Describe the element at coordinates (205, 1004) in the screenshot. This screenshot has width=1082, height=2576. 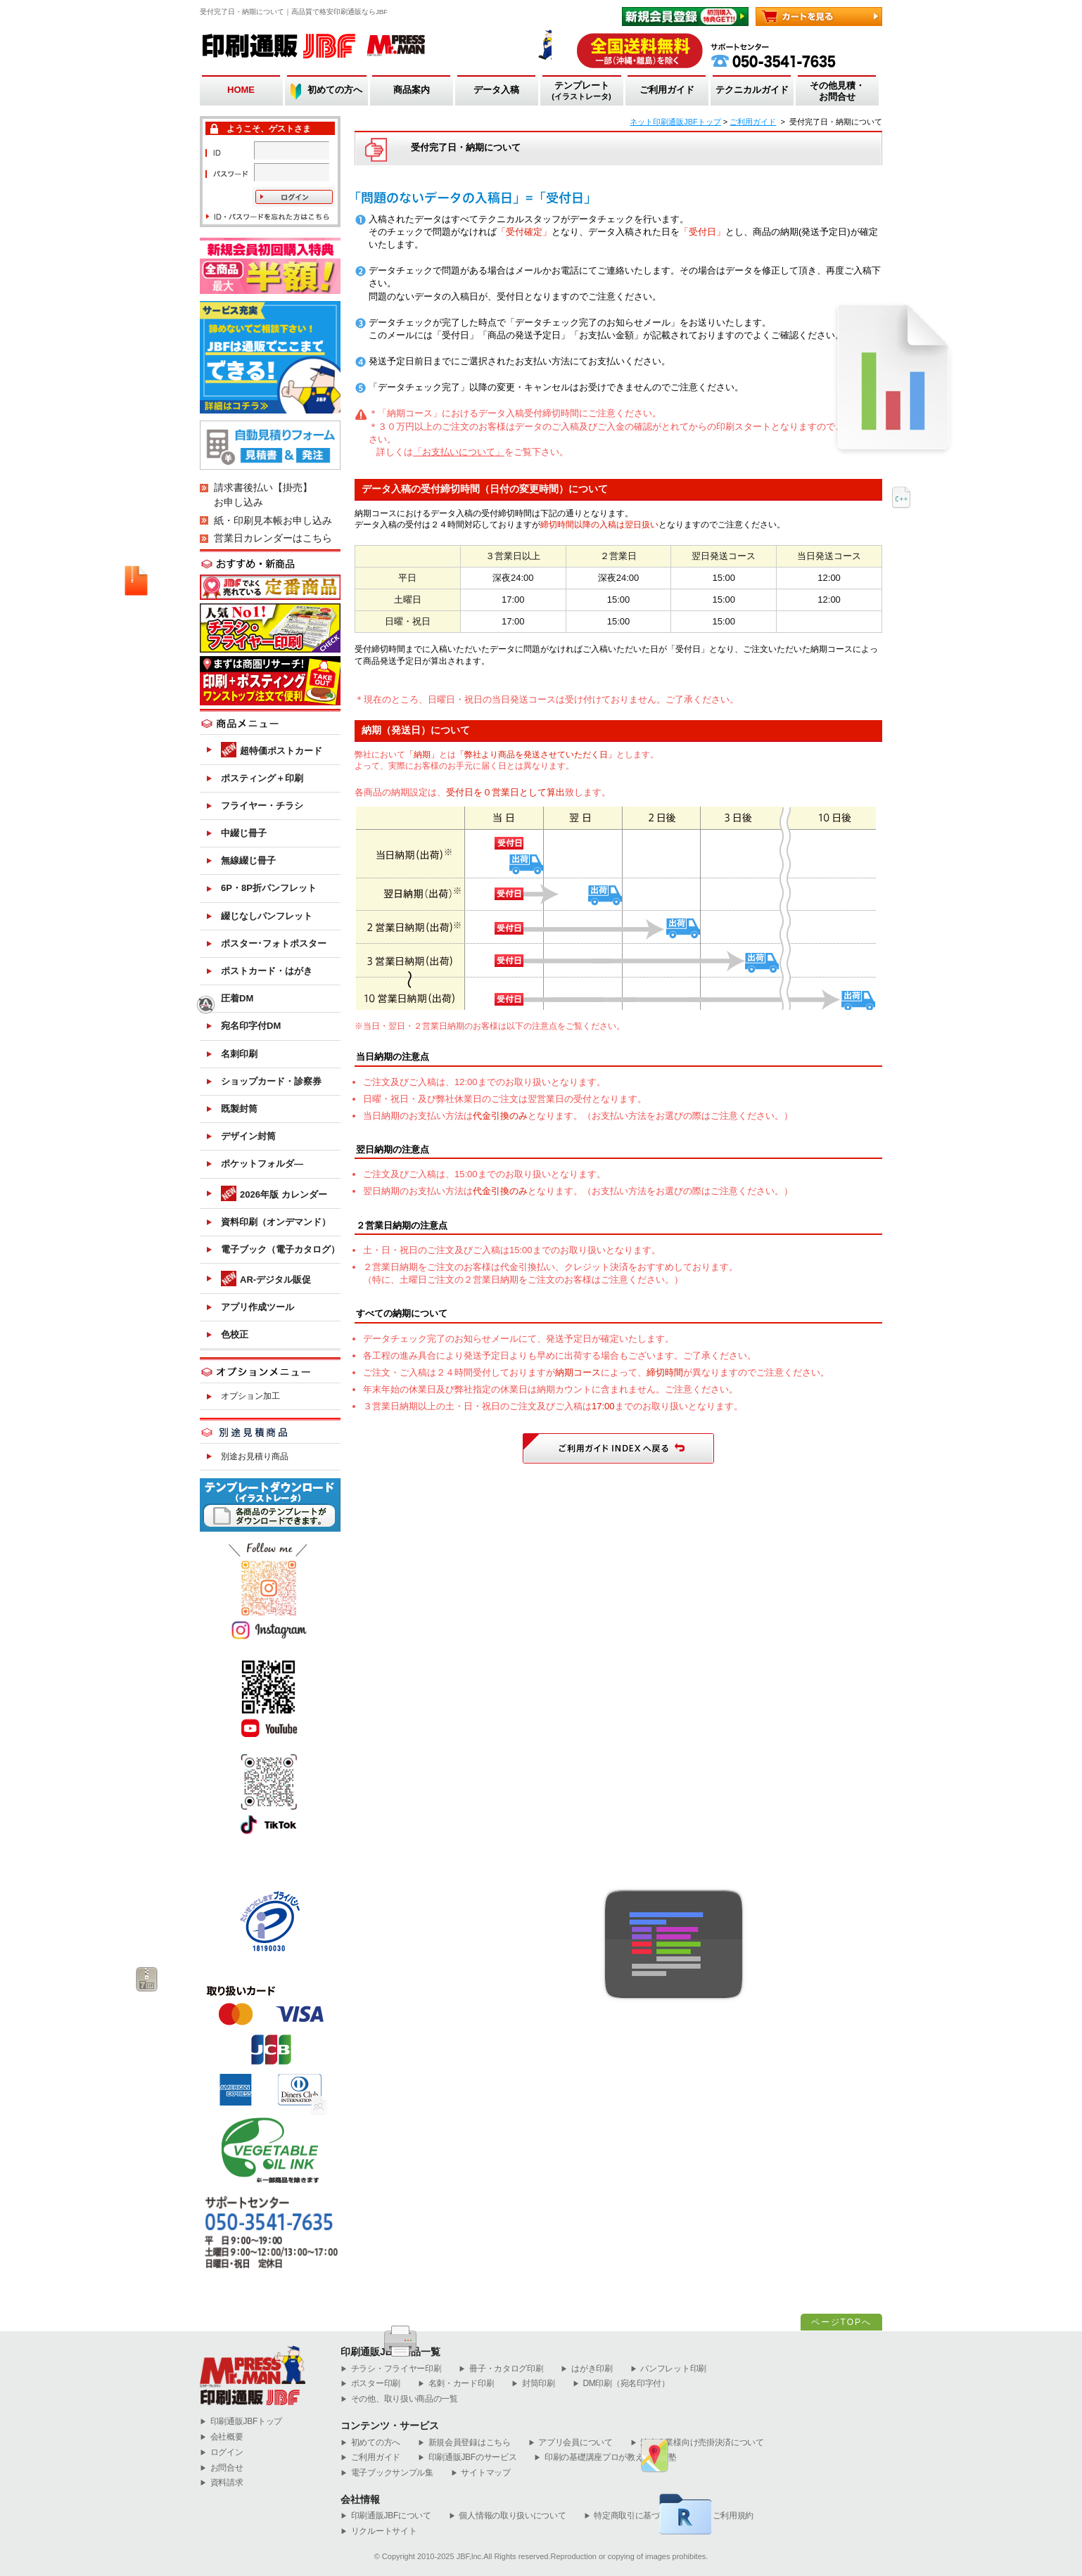
I see `check for available software updates` at that location.